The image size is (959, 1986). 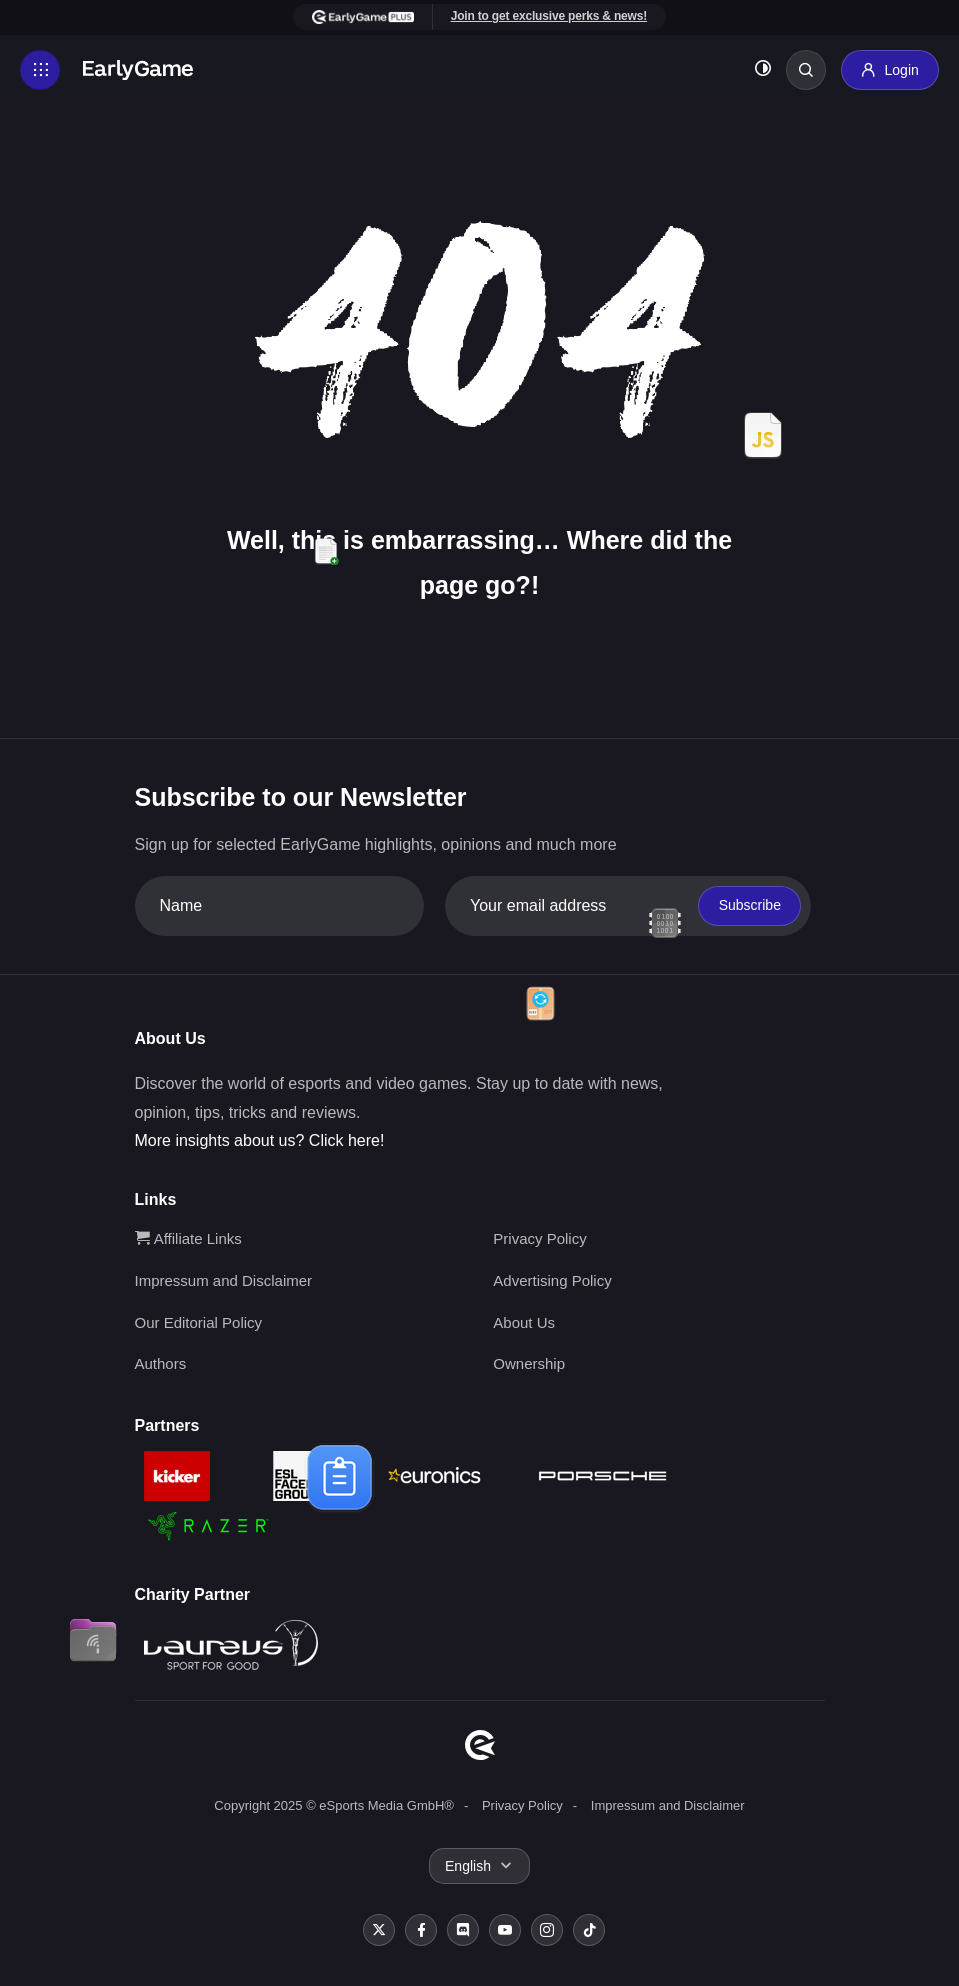 What do you see at coordinates (93, 1640) in the screenshot?
I see `open insync cloud sync folder` at bounding box center [93, 1640].